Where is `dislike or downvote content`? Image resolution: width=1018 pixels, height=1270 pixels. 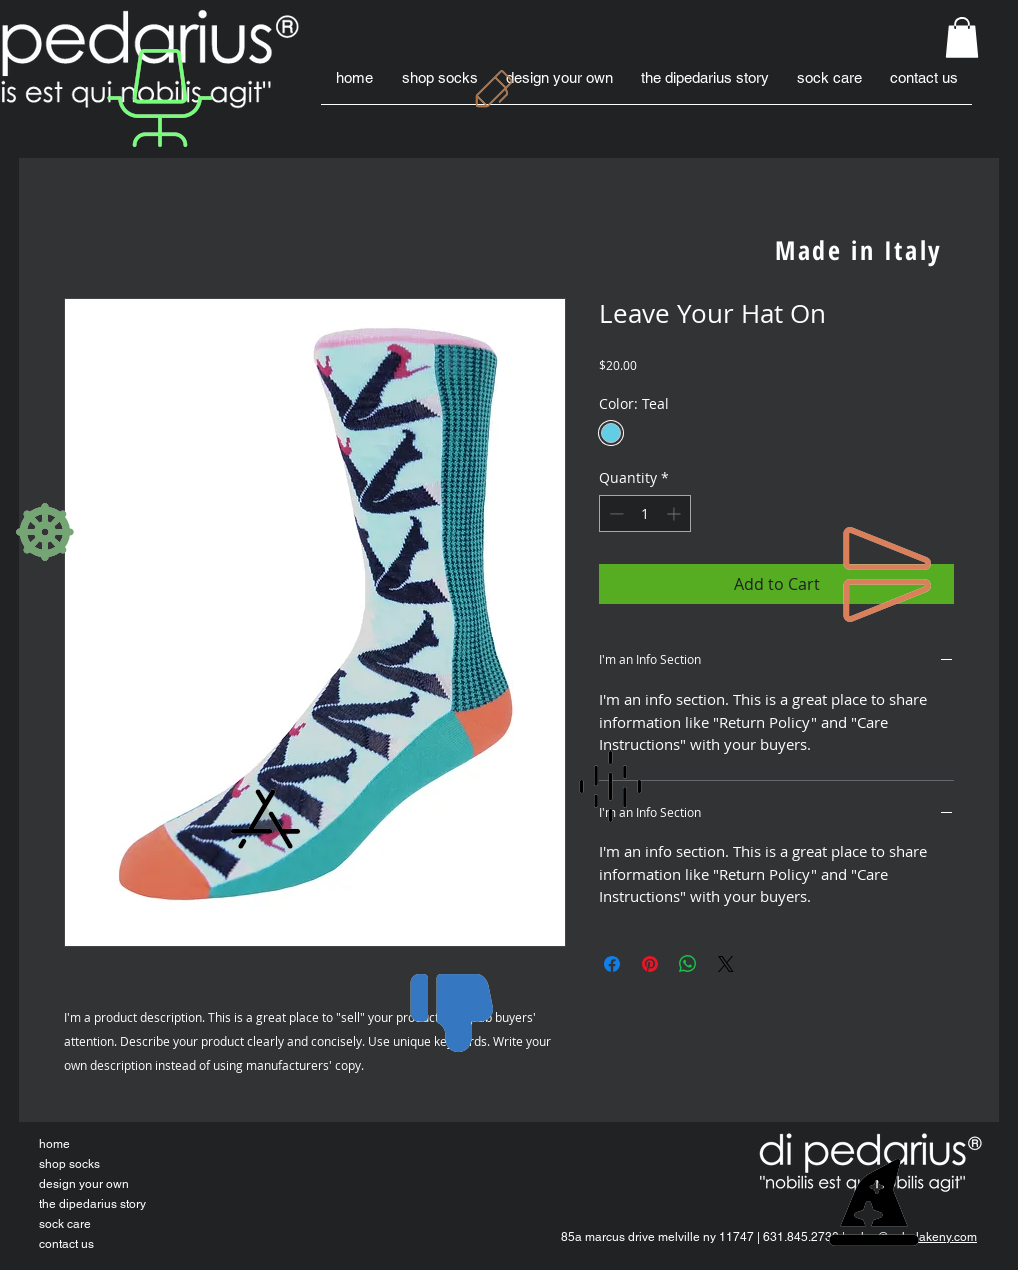
dislike or downvote content is located at coordinates (454, 1013).